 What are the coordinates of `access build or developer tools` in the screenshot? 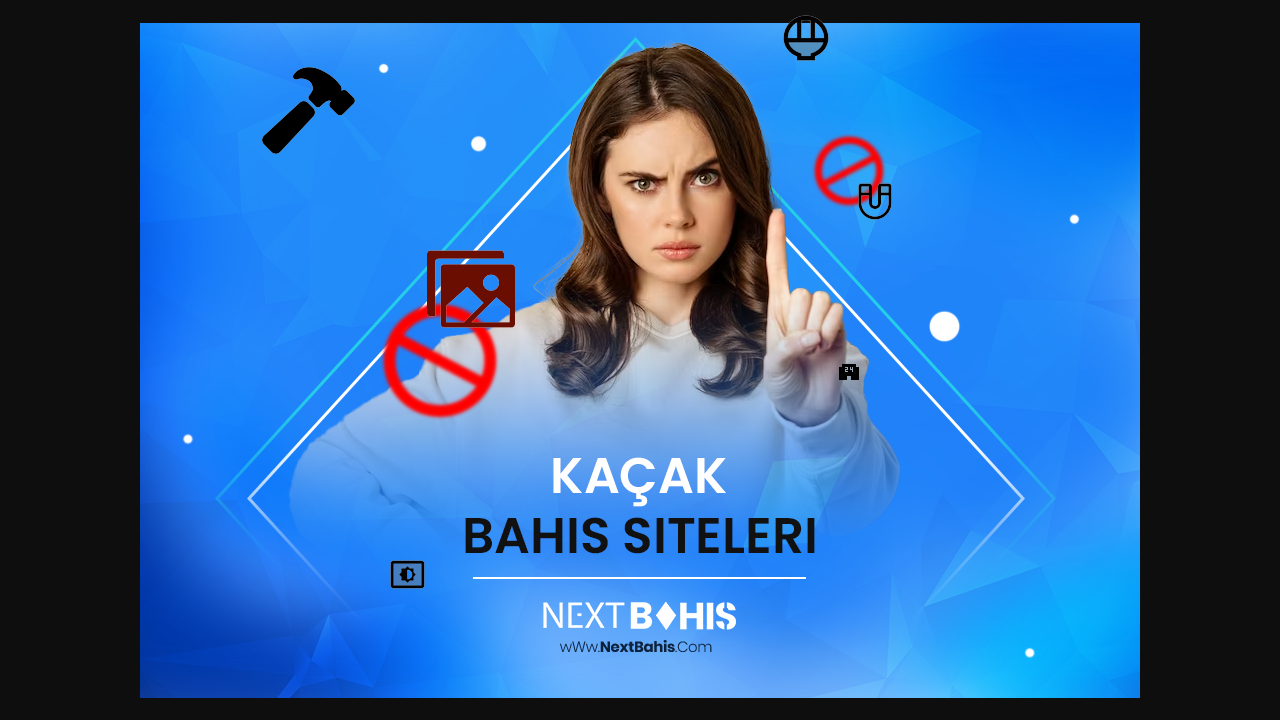 It's located at (308, 110).